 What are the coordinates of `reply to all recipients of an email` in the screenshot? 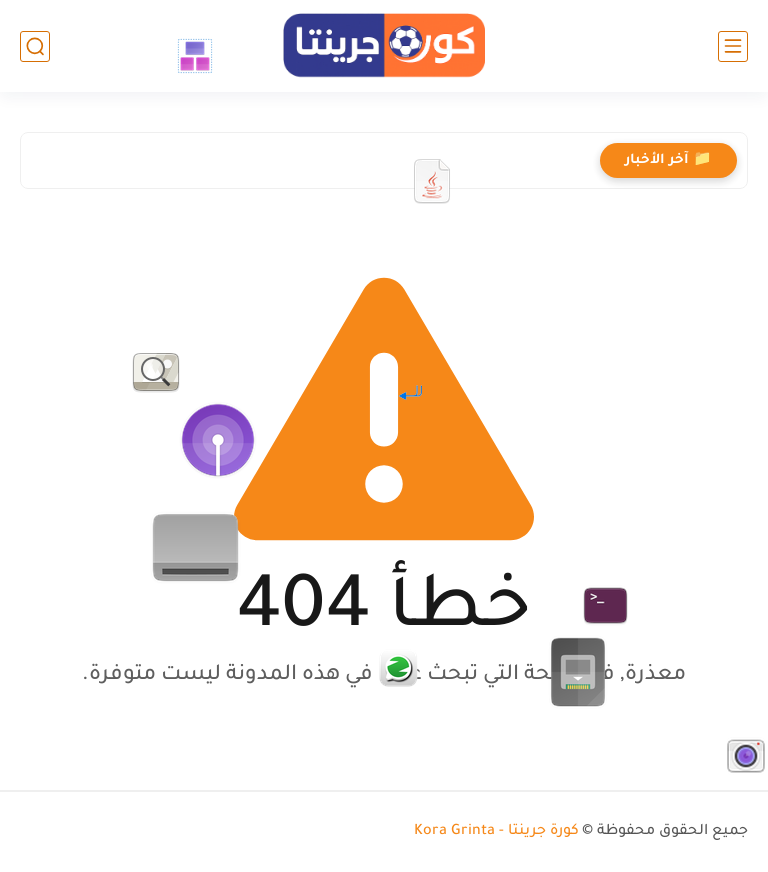 It's located at (410, 391).